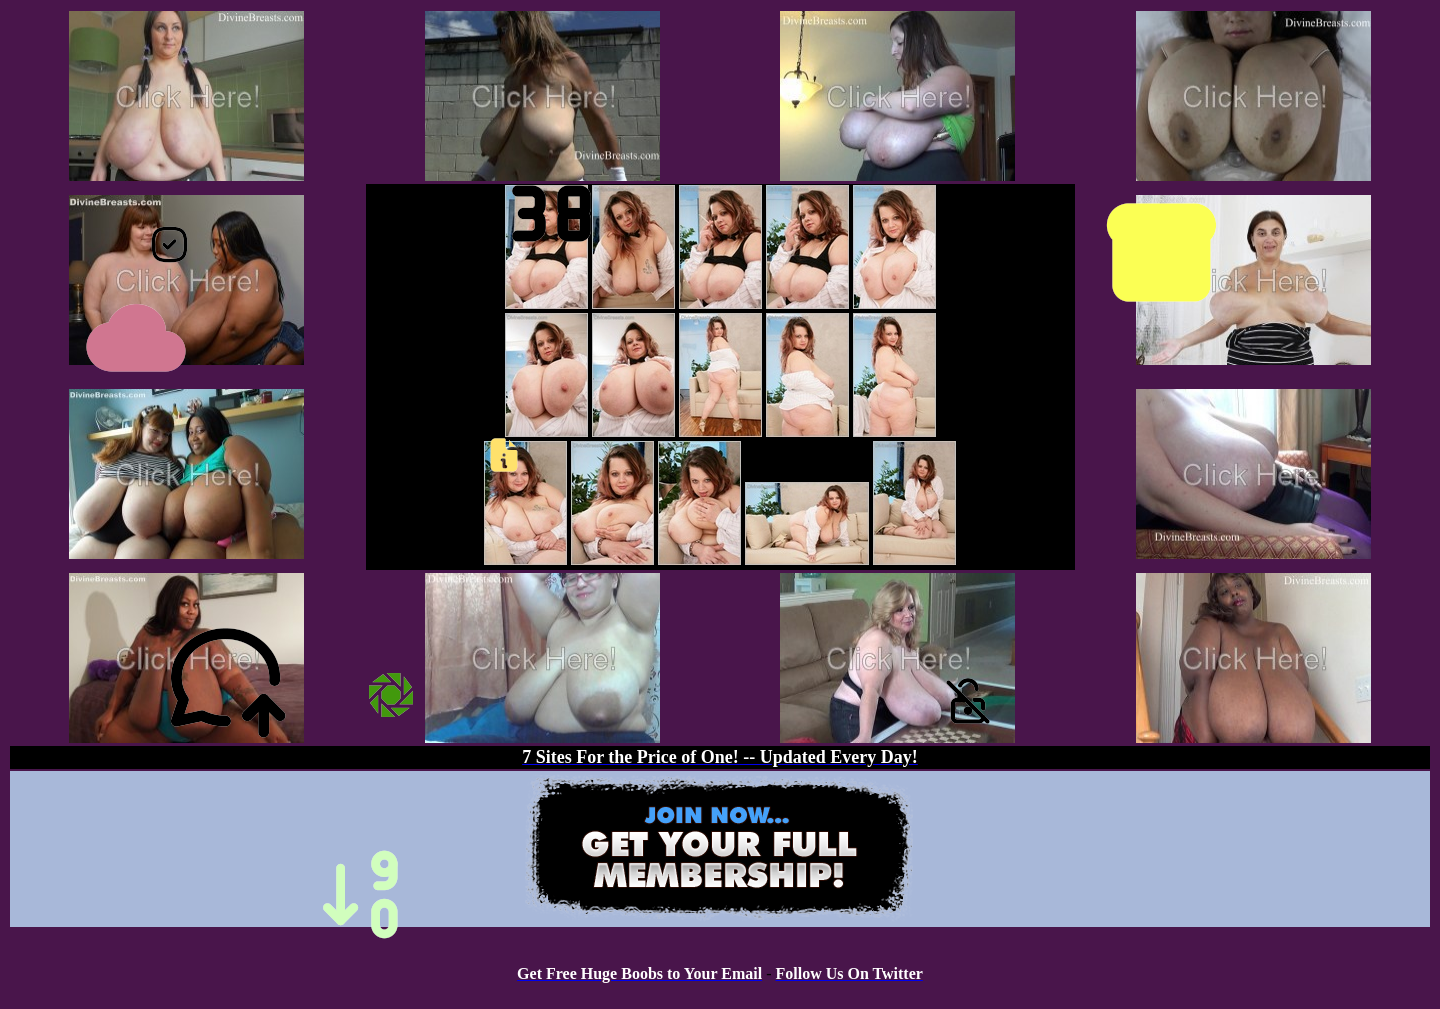 The height and width of the screenshot is (1009, 1440). What do you see at coordinates (169, 244) in the screenshot?
I see `mark task as complete` at bounding box center [169, 244].